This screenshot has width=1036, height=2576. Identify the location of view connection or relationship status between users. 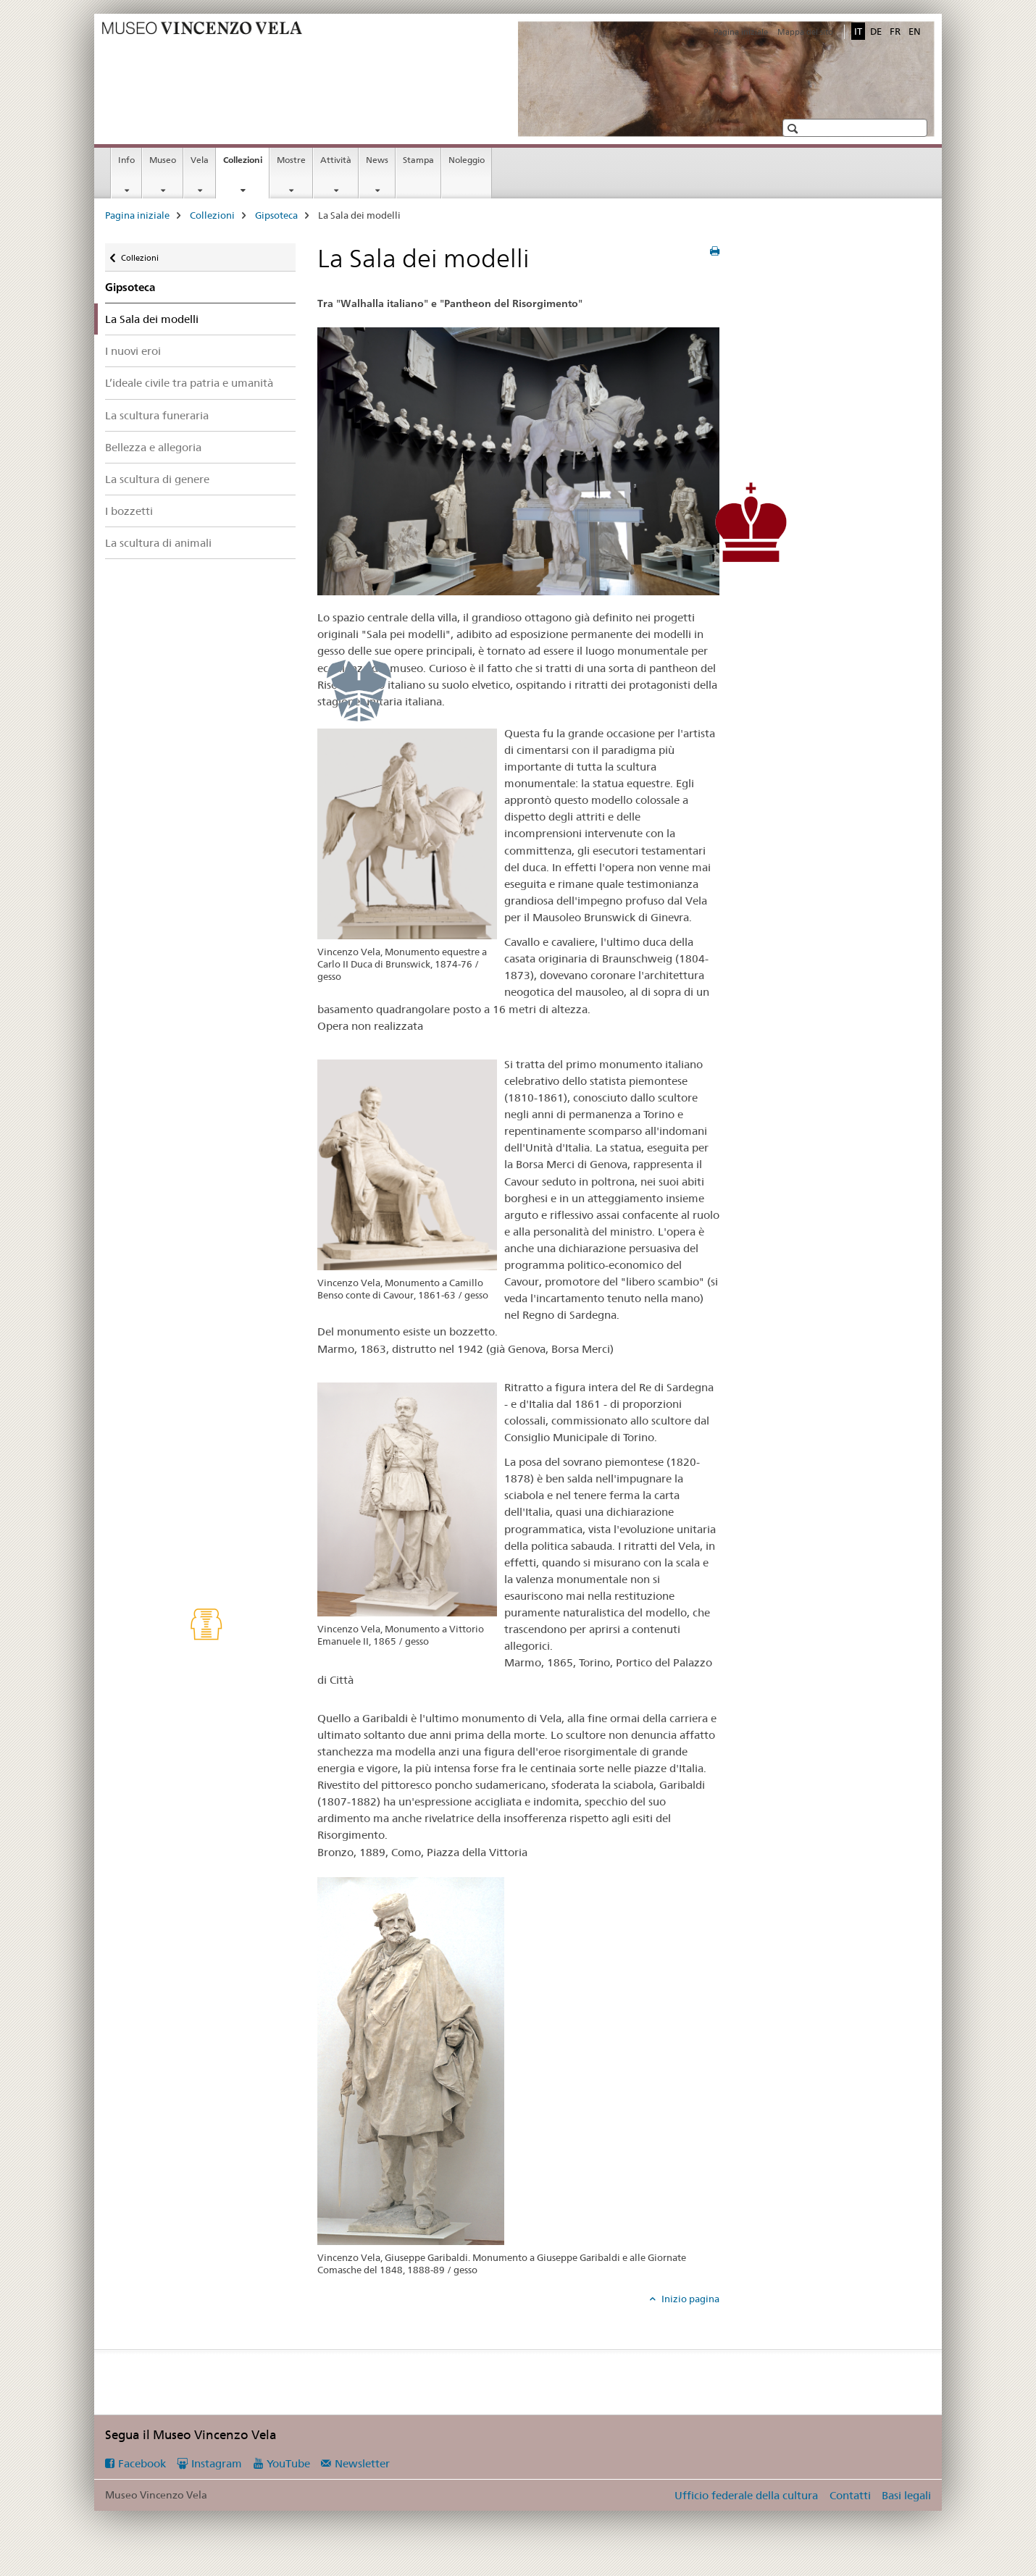
(206, 1624).